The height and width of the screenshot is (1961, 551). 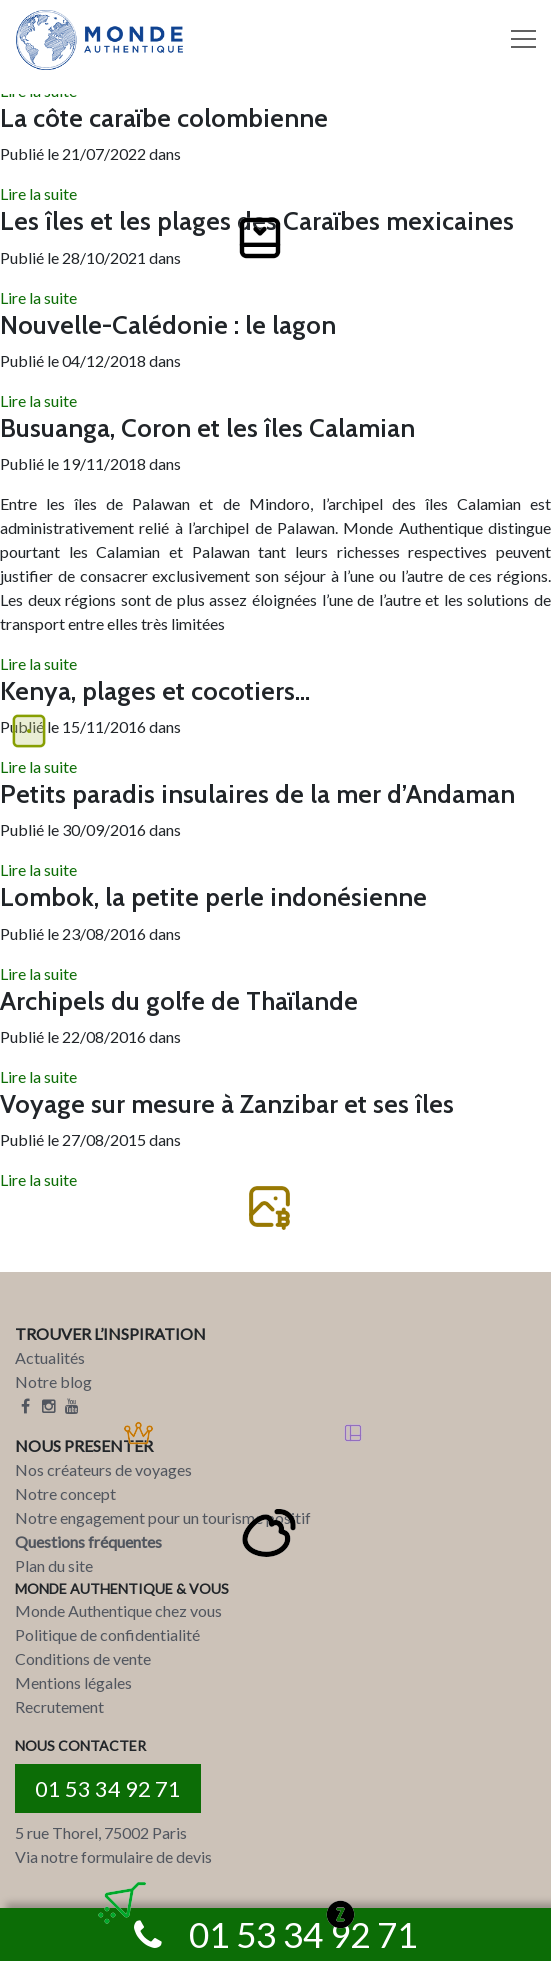 What do you see at coordinates (29, 731) in the screenshot?
I see `roll the dice or generate a random result` at bounding box center [29, 731].